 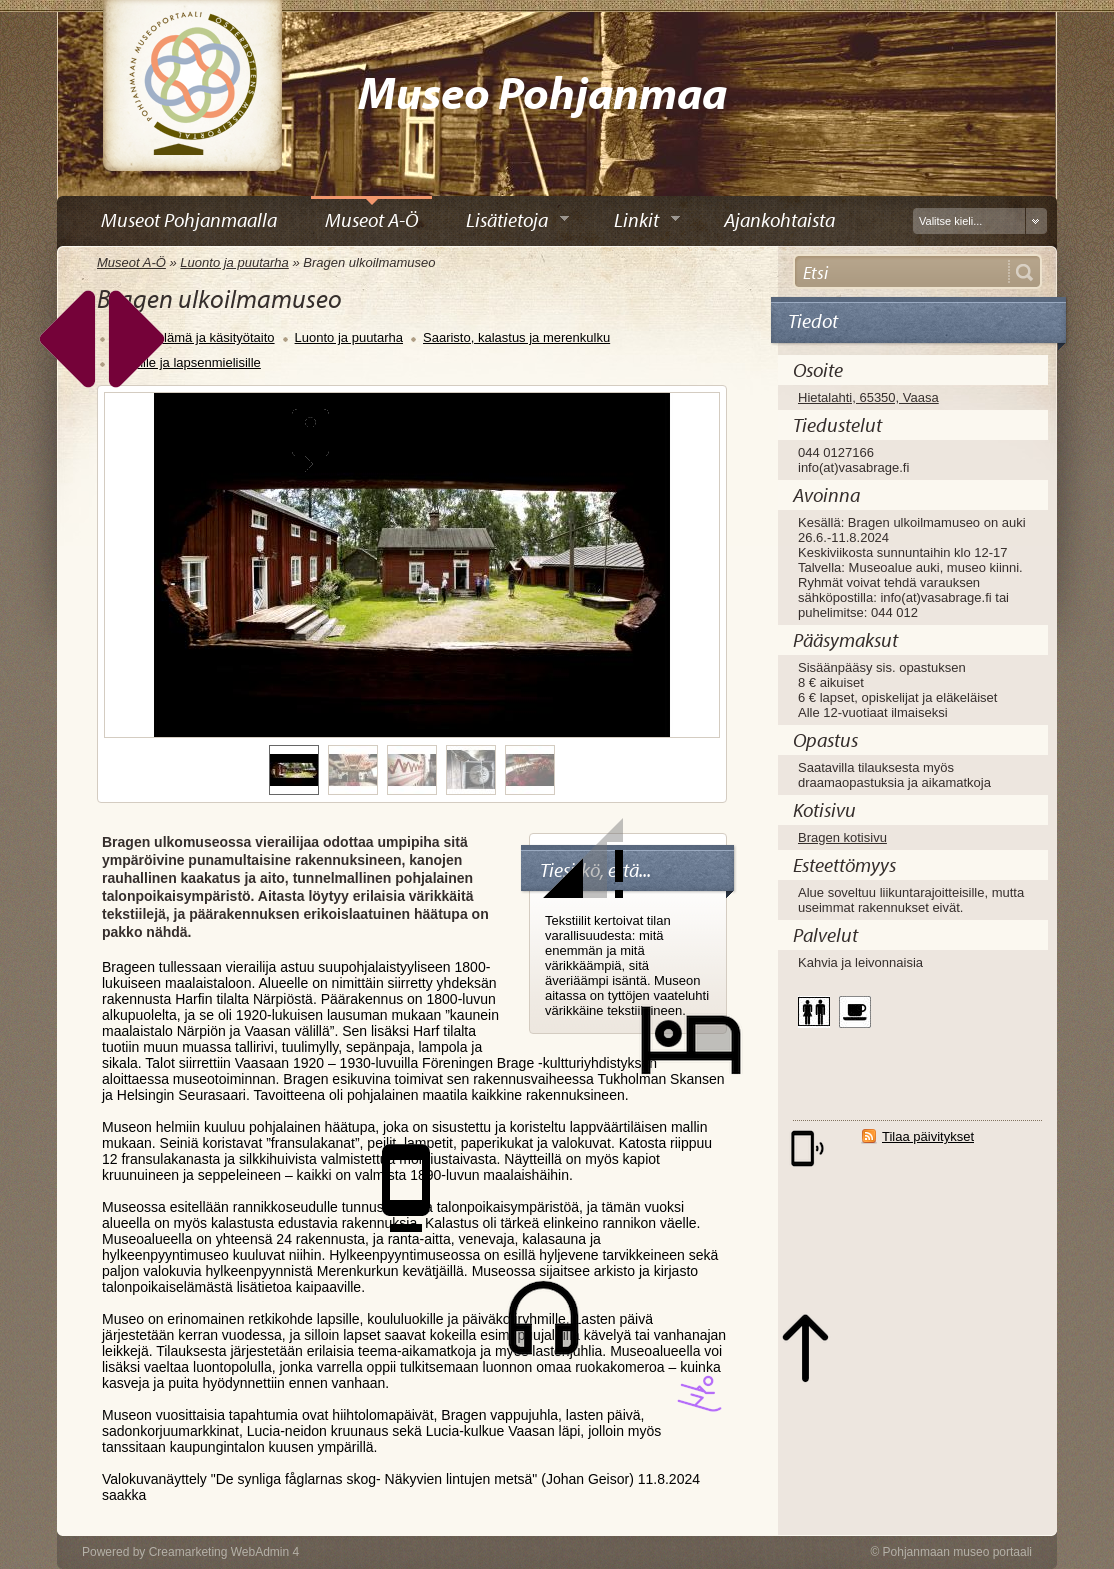 What do you see at coordinates (406, 1188) in the screenshot?
I see `dock your device to a charging station` at bounding box center [406, 1188].